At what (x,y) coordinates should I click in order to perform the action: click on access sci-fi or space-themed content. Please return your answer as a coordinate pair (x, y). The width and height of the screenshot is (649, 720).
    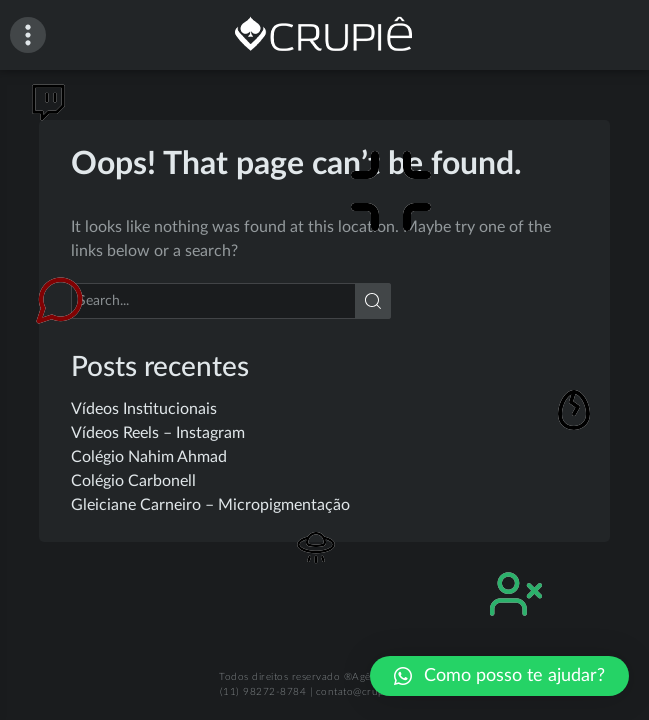
    Looking at the image, I should click on (316, 547).